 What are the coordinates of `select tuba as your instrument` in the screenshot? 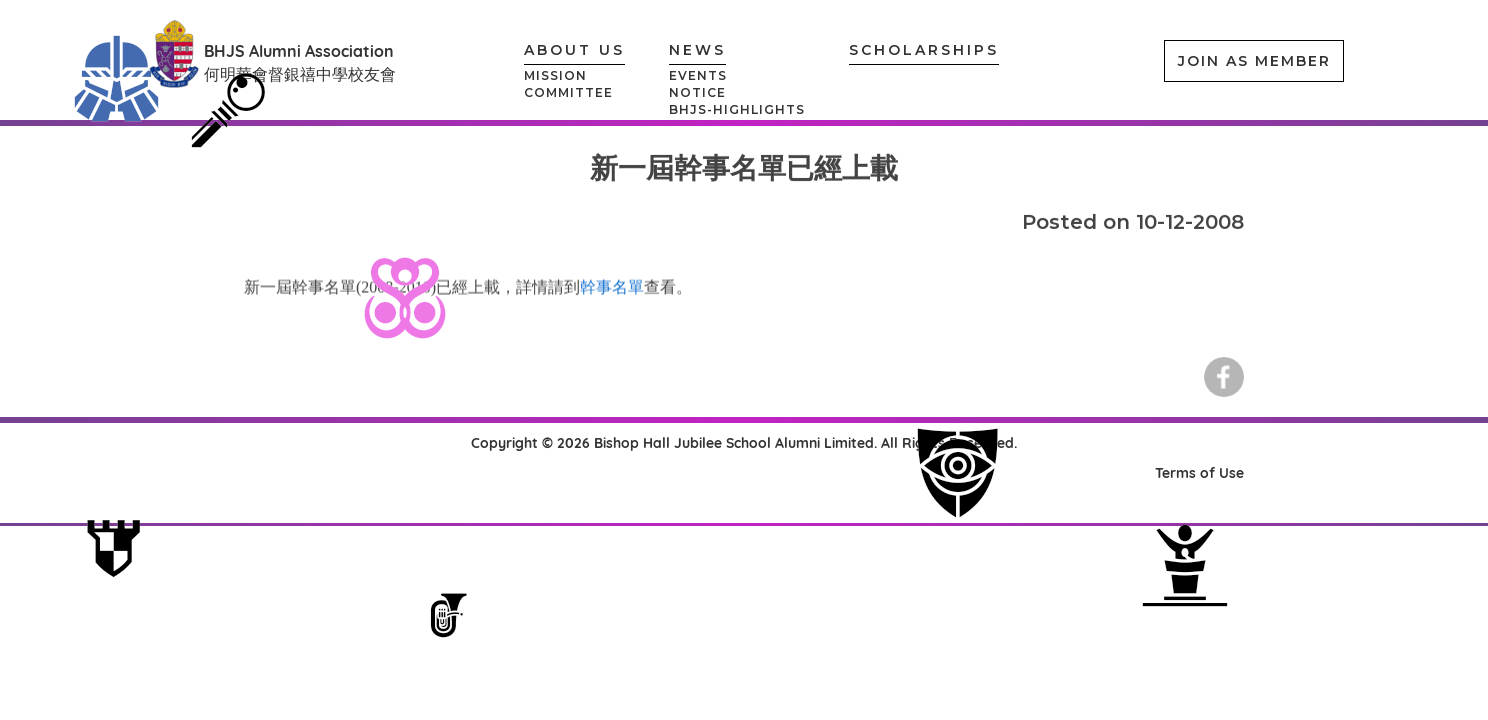 It's located at (447, 615).